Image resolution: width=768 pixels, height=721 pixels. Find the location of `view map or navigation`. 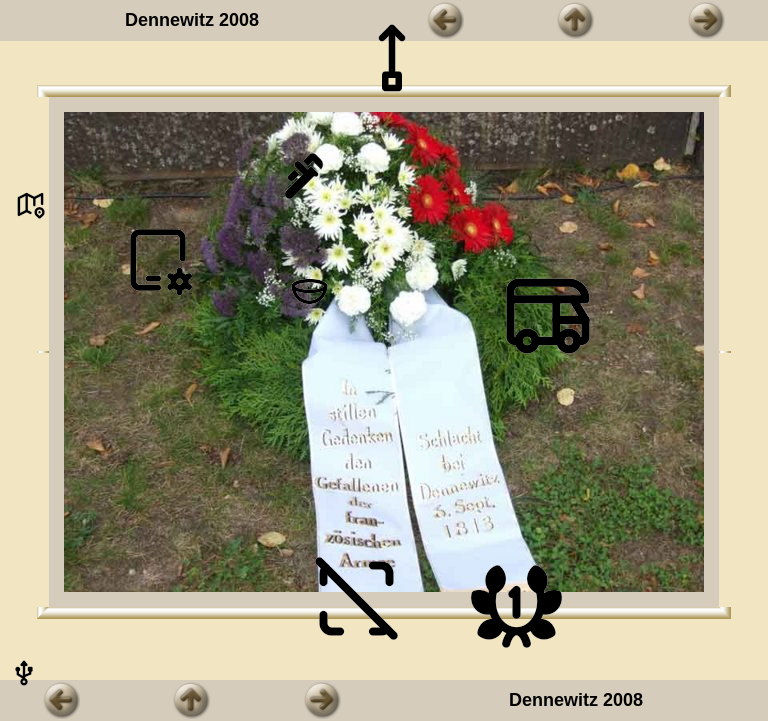

view map or navigation is located at coordinates (30, 204).